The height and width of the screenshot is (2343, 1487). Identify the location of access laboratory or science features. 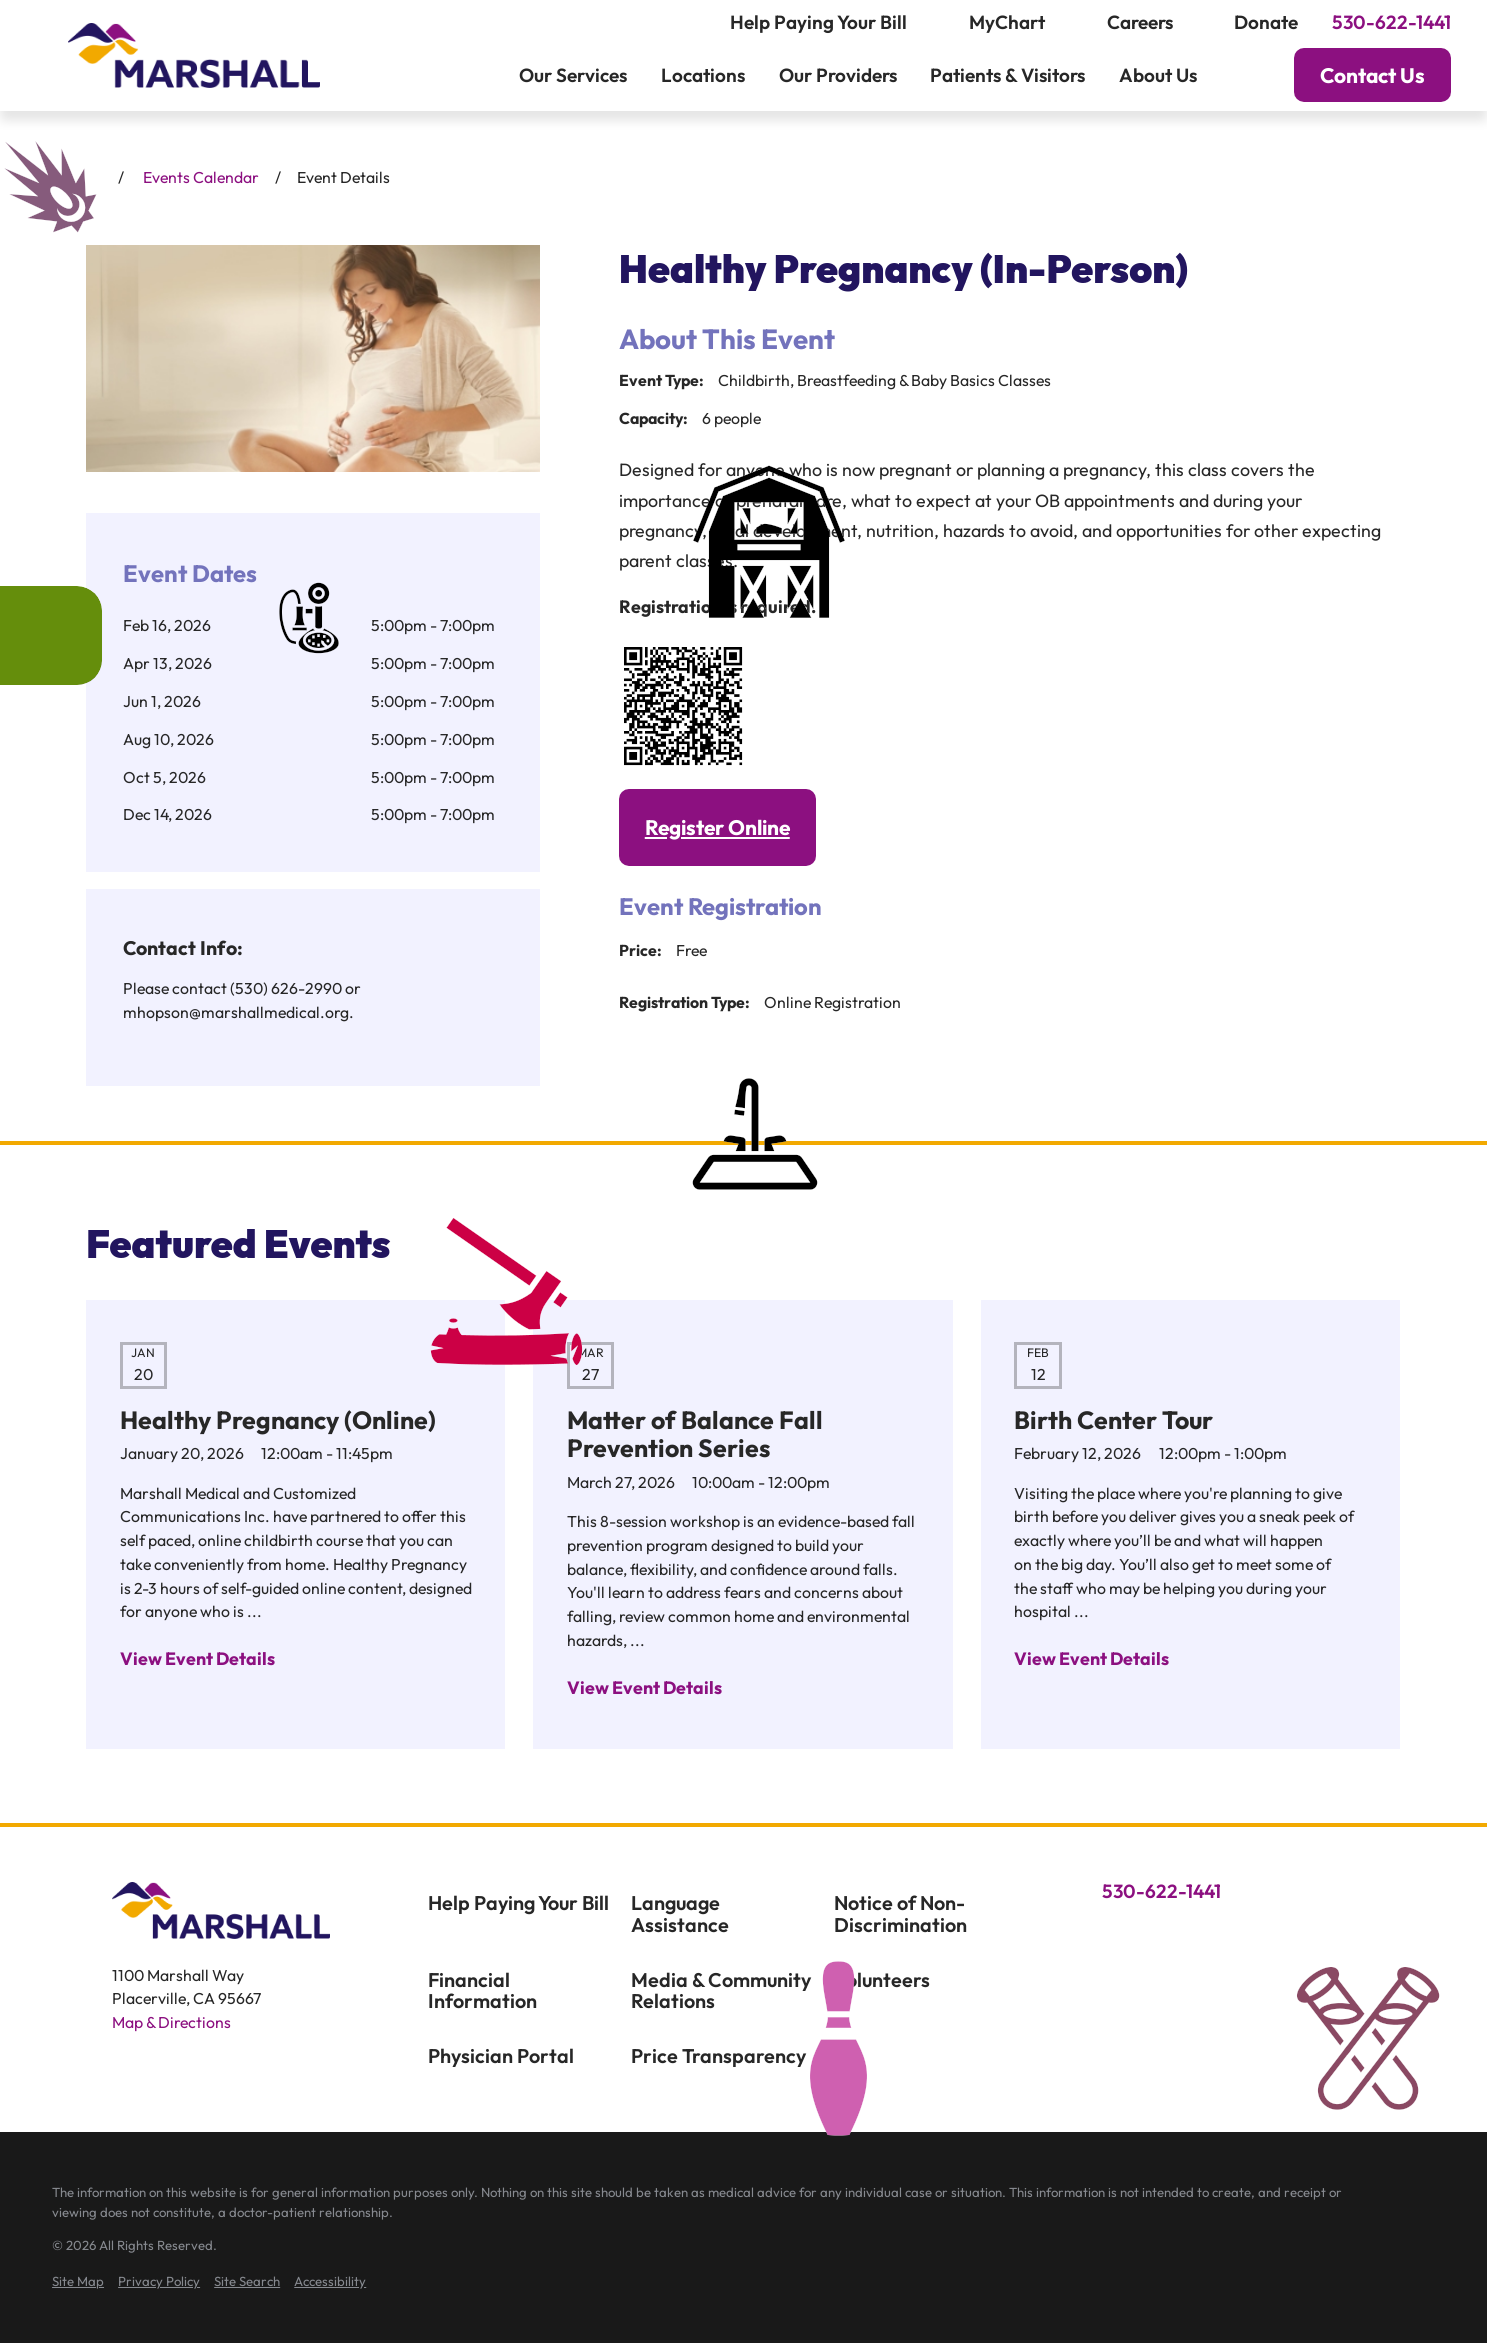
(1367, 2037).